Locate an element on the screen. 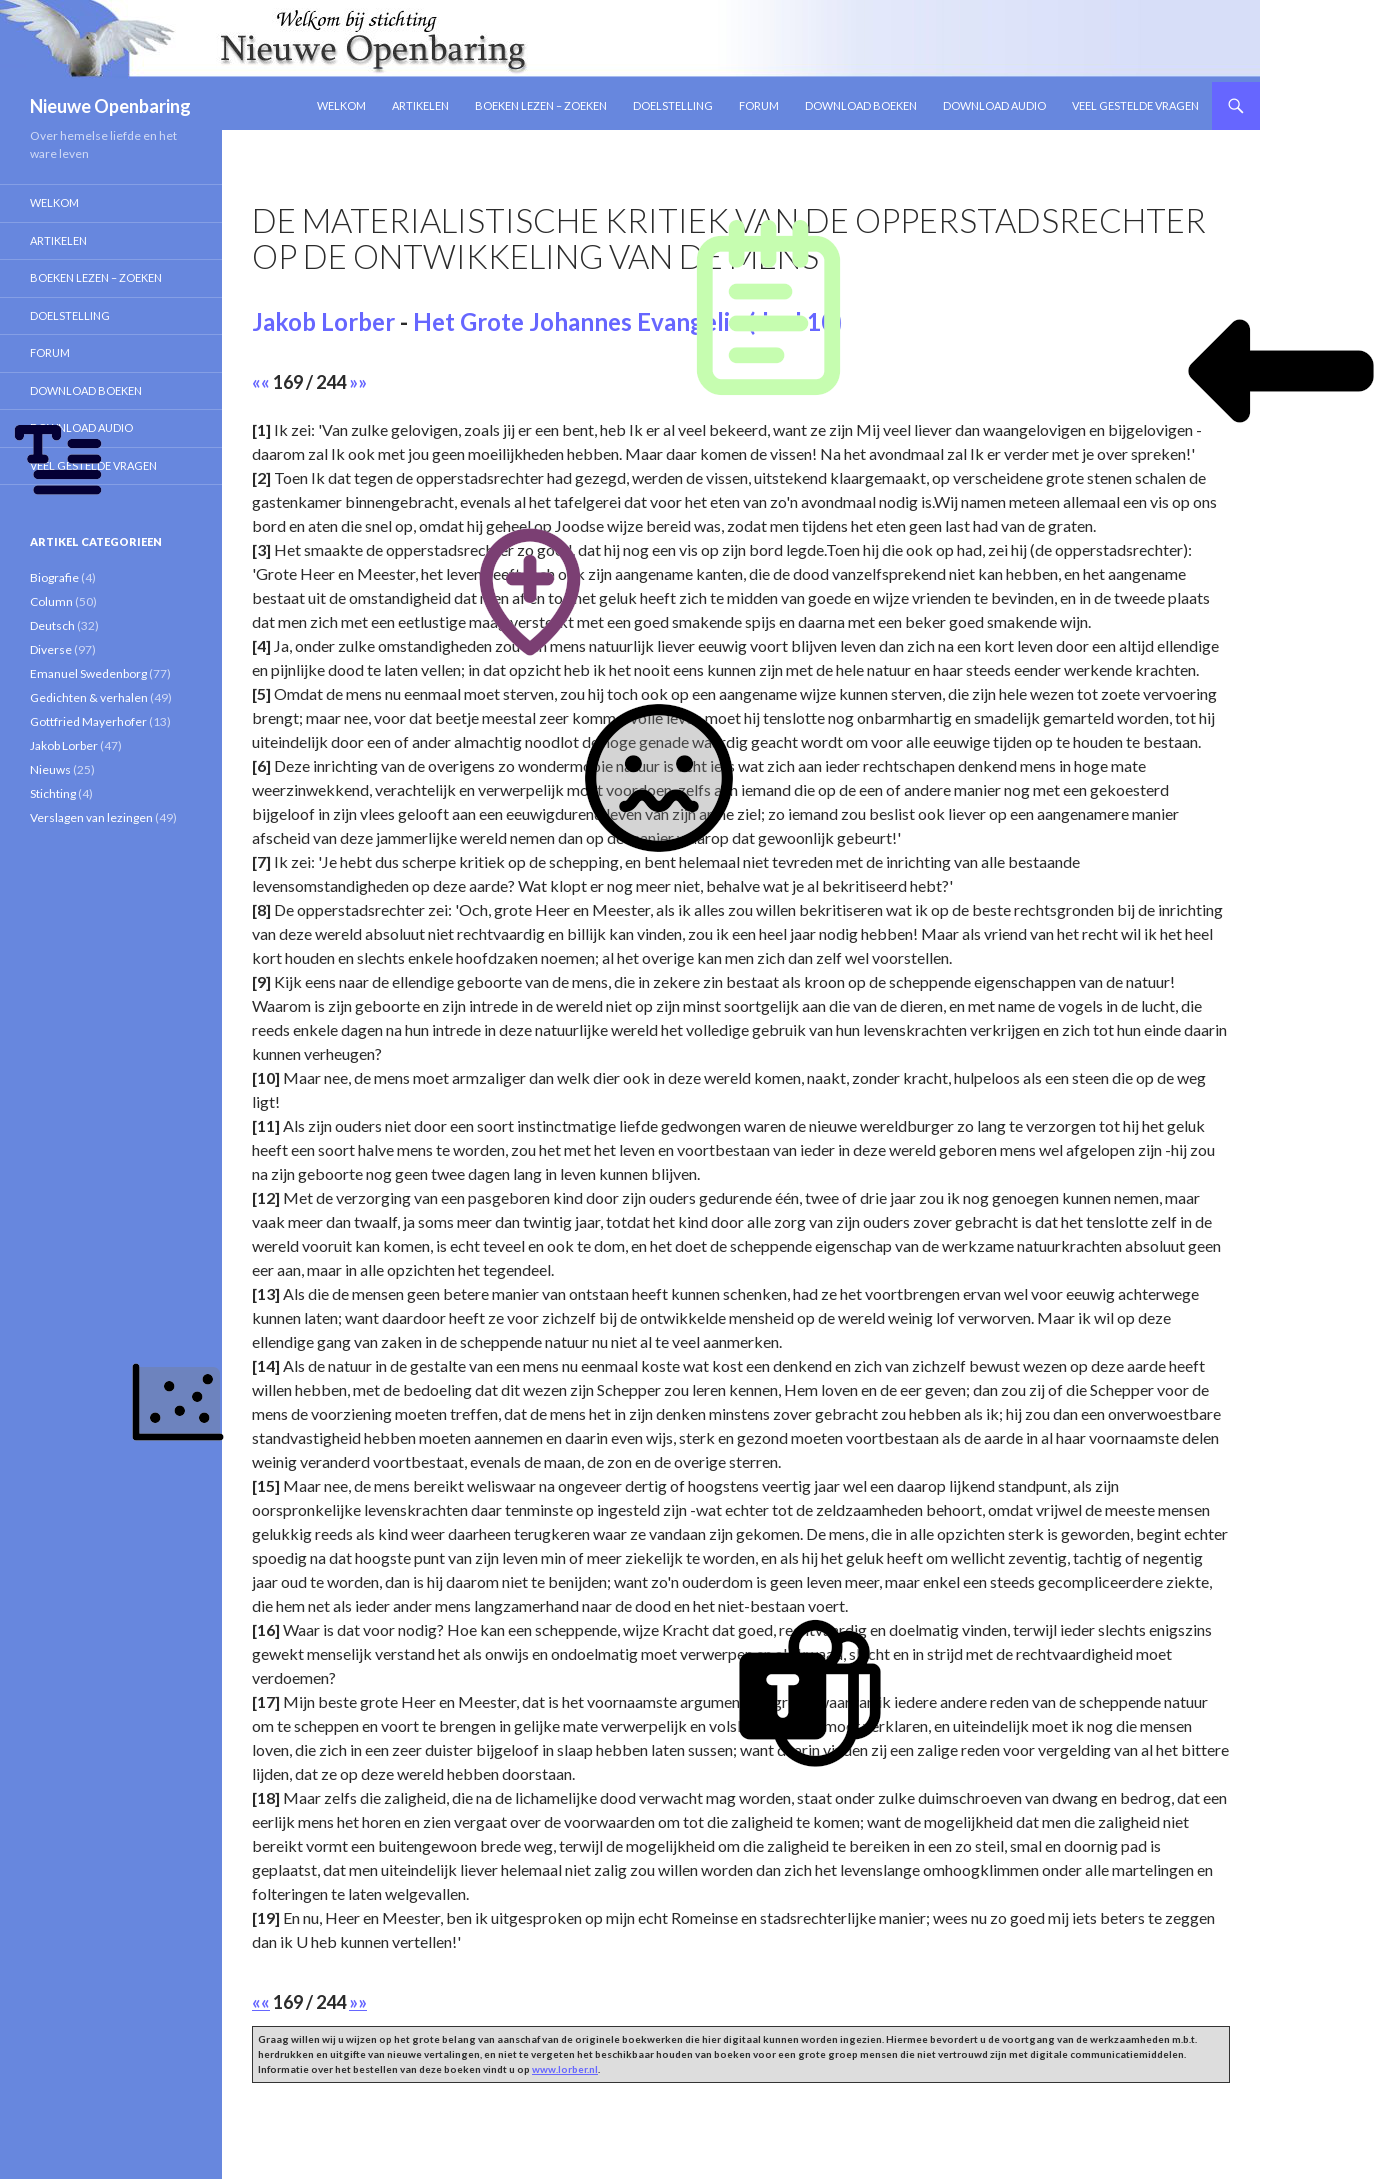  view or edit notes is located at coordinates (768, 307).